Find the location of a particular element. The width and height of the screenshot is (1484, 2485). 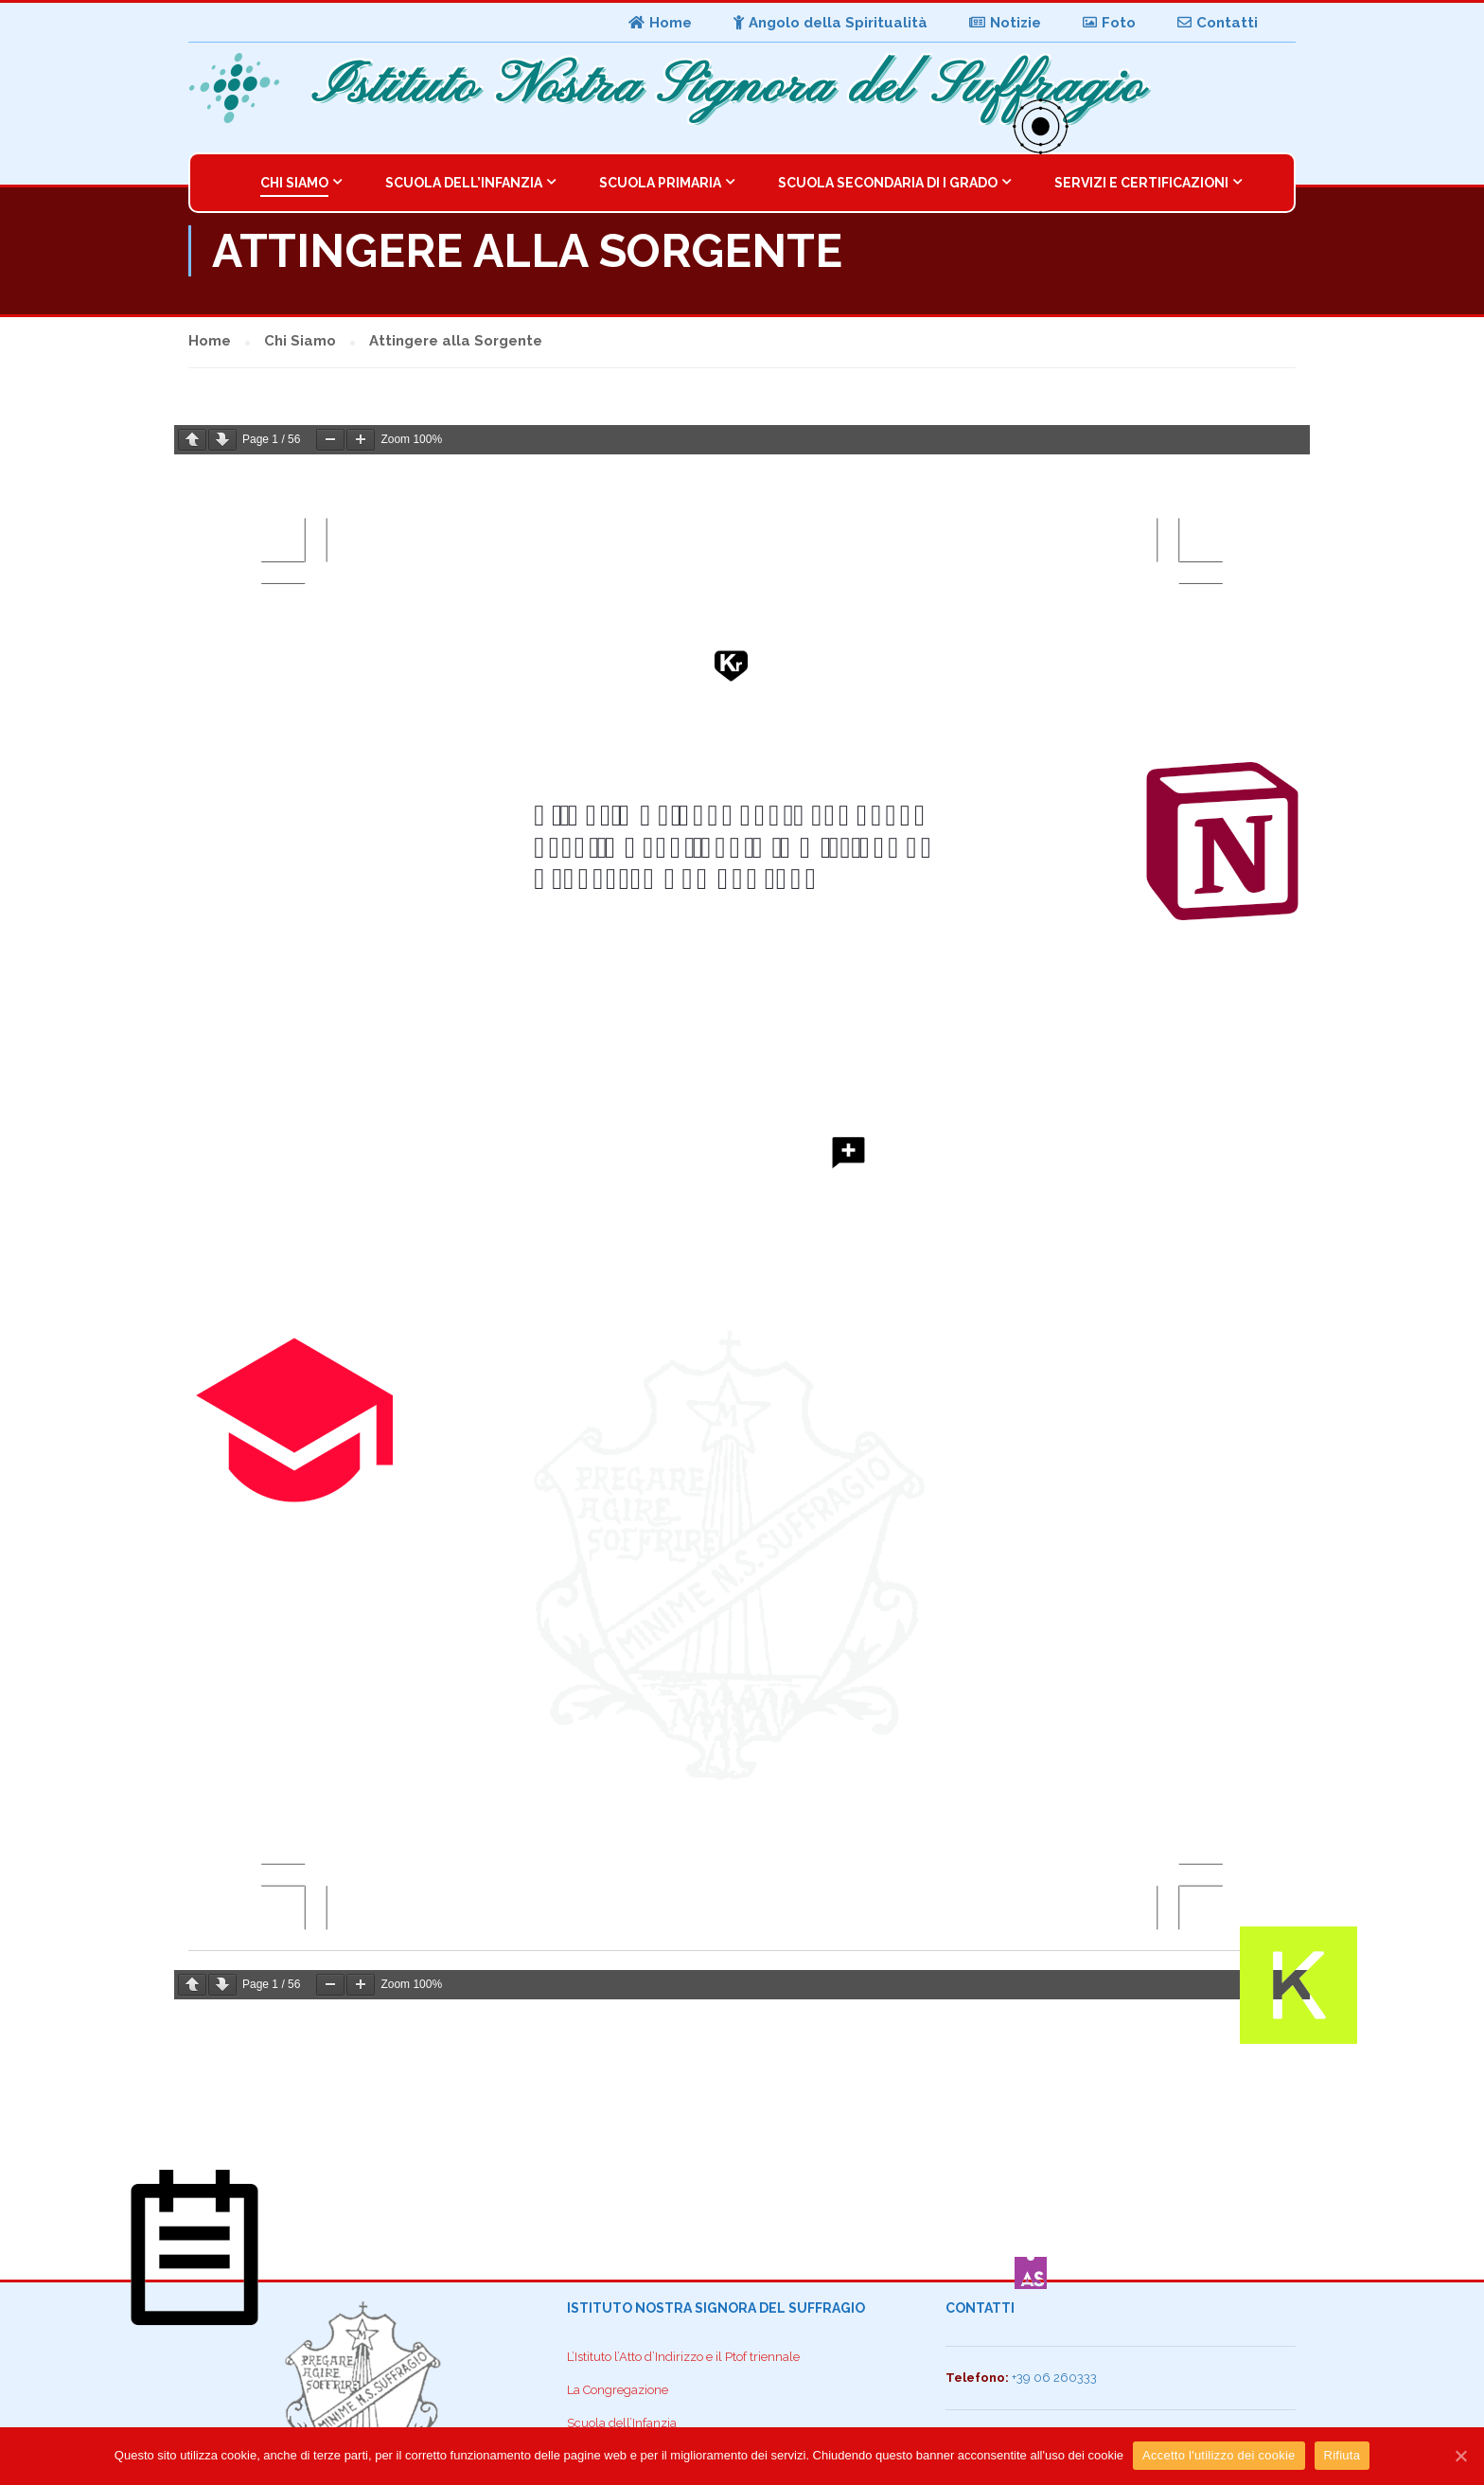

access educational content or courses is located at coordinates (294, 1420).